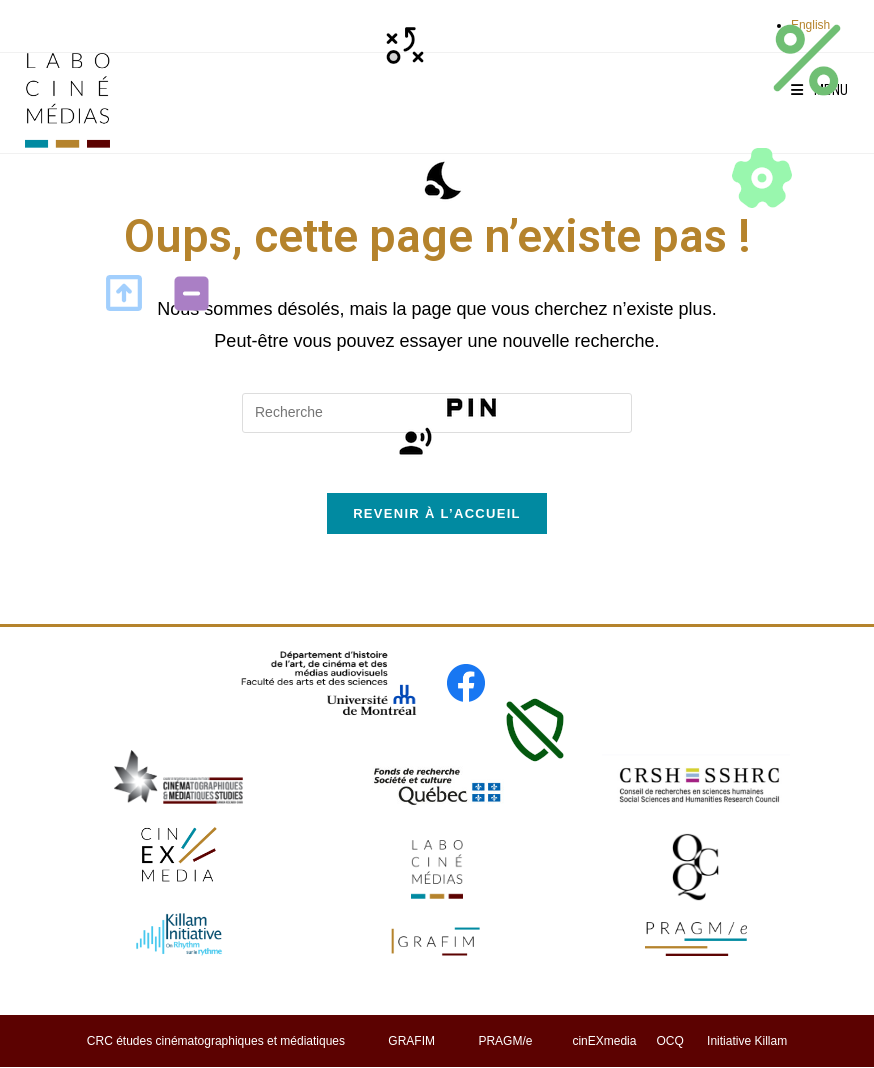 This screenshot has width=874, height=1068. I want to click on disable security protection, so click(535, 730).